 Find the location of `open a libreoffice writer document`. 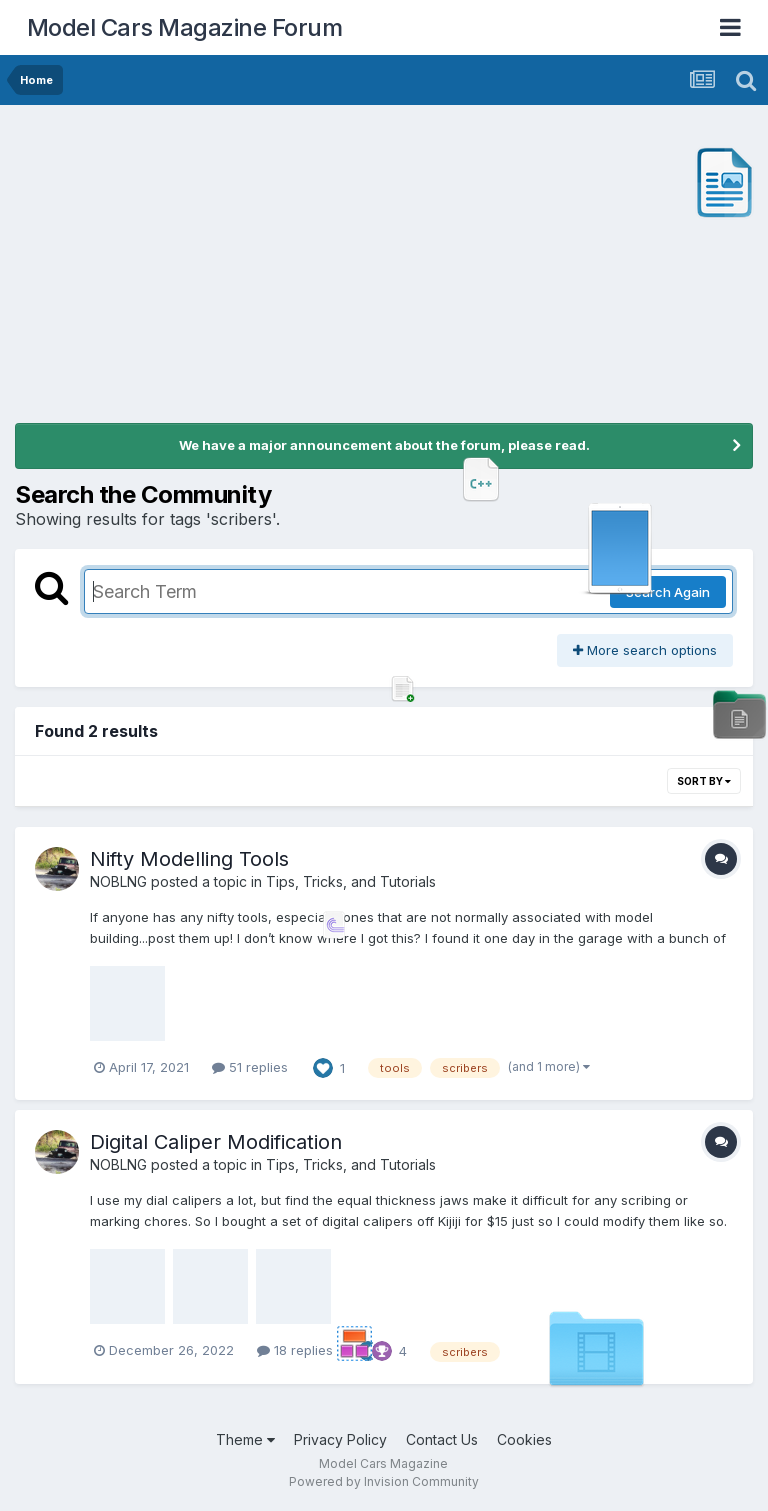

open a libreoffice writer document is located at coordinates (724, 182).